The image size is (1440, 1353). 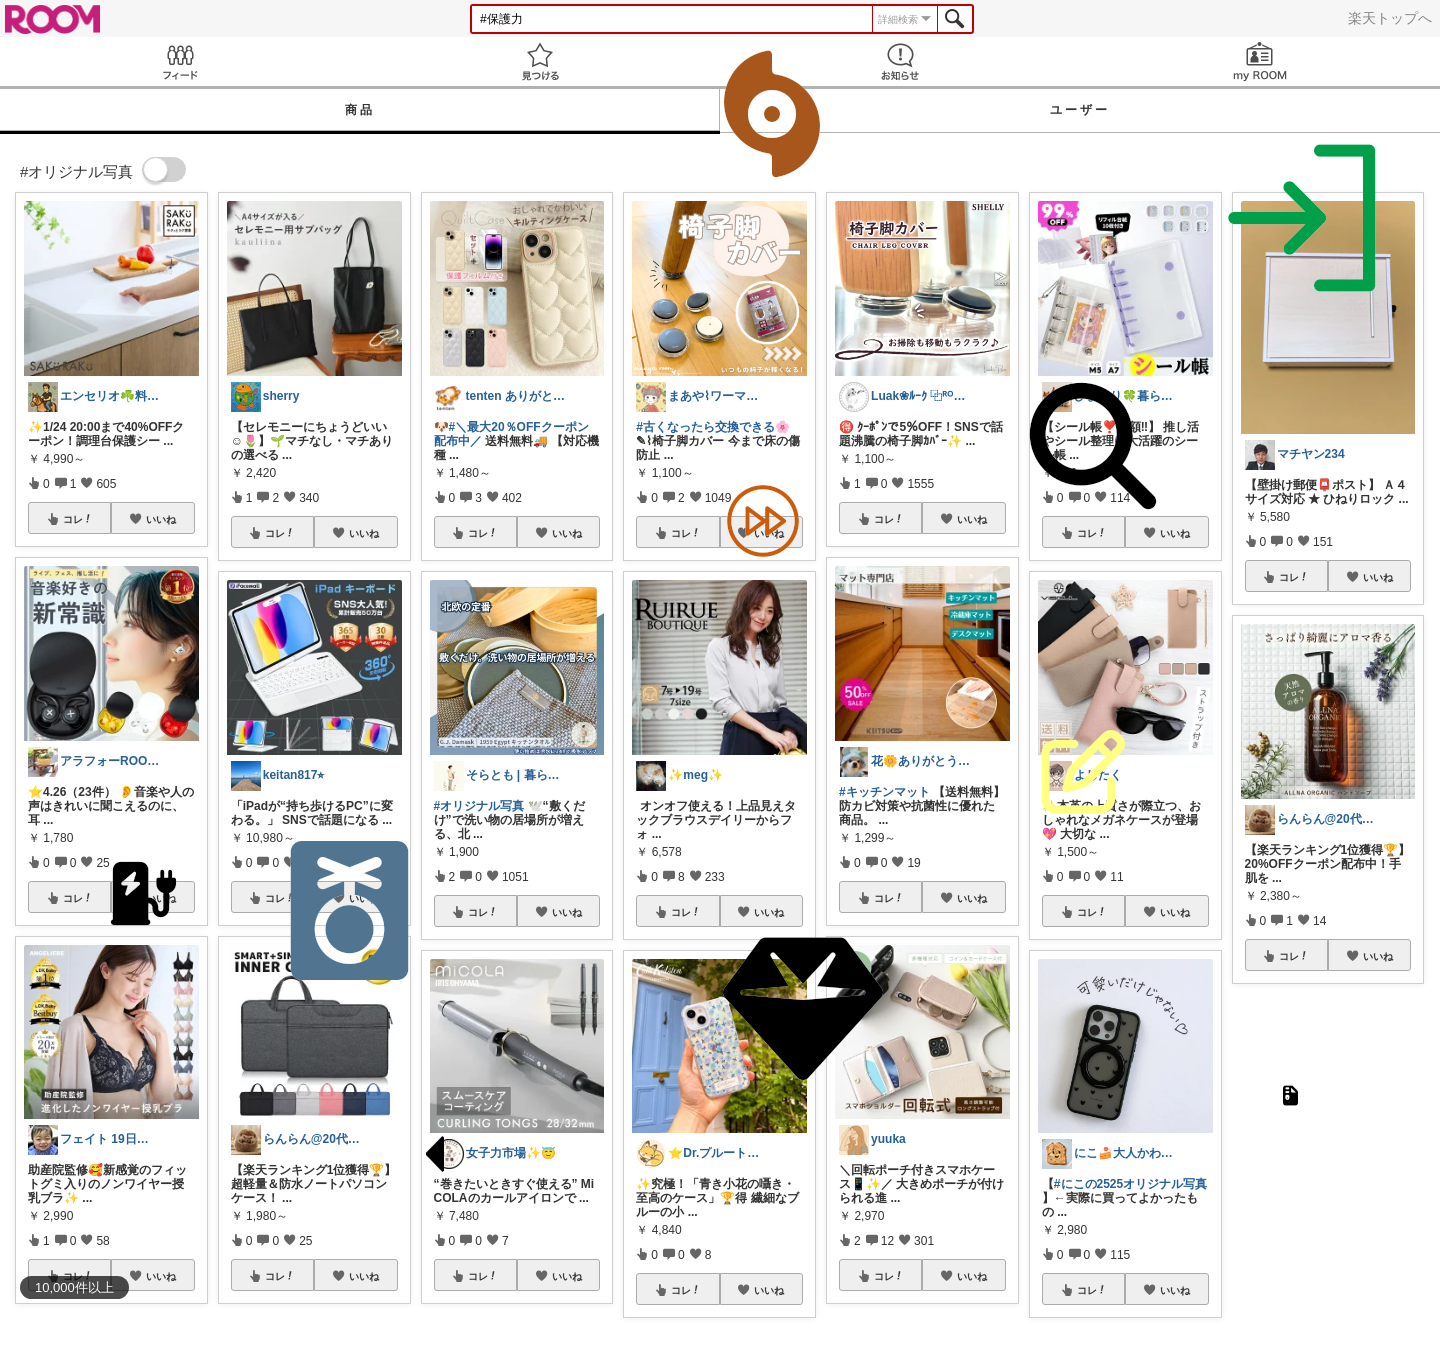 What do you see at coordinates (772, 114) in the screenshot?
I see `indicates hurricane or tropical storm warning` at bounding box center [772, 114].